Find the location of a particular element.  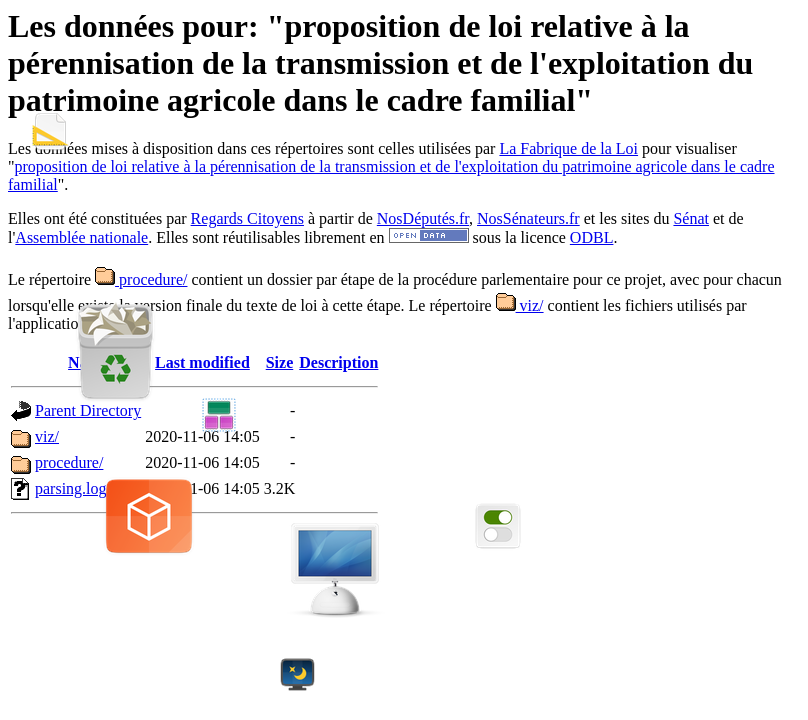

access screensaver settings is located at coordinates (297, 674).